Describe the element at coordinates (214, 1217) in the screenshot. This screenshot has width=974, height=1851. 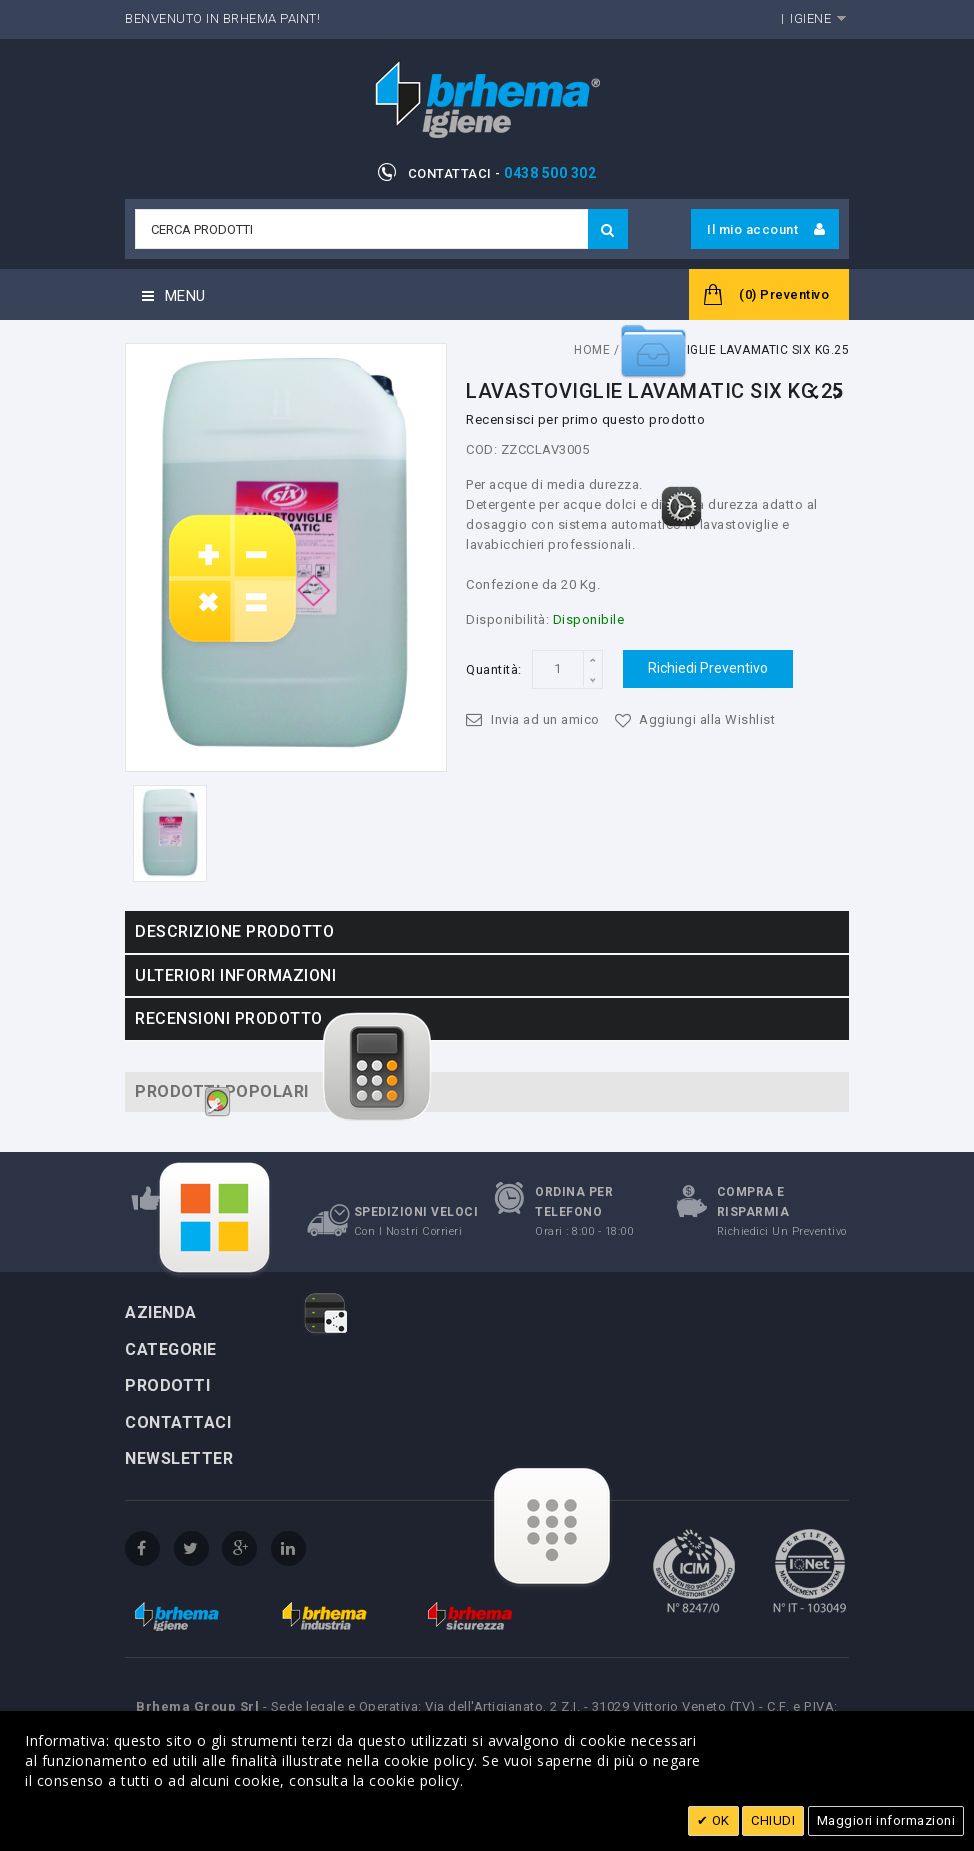
I see `open the MSN app` at that location.